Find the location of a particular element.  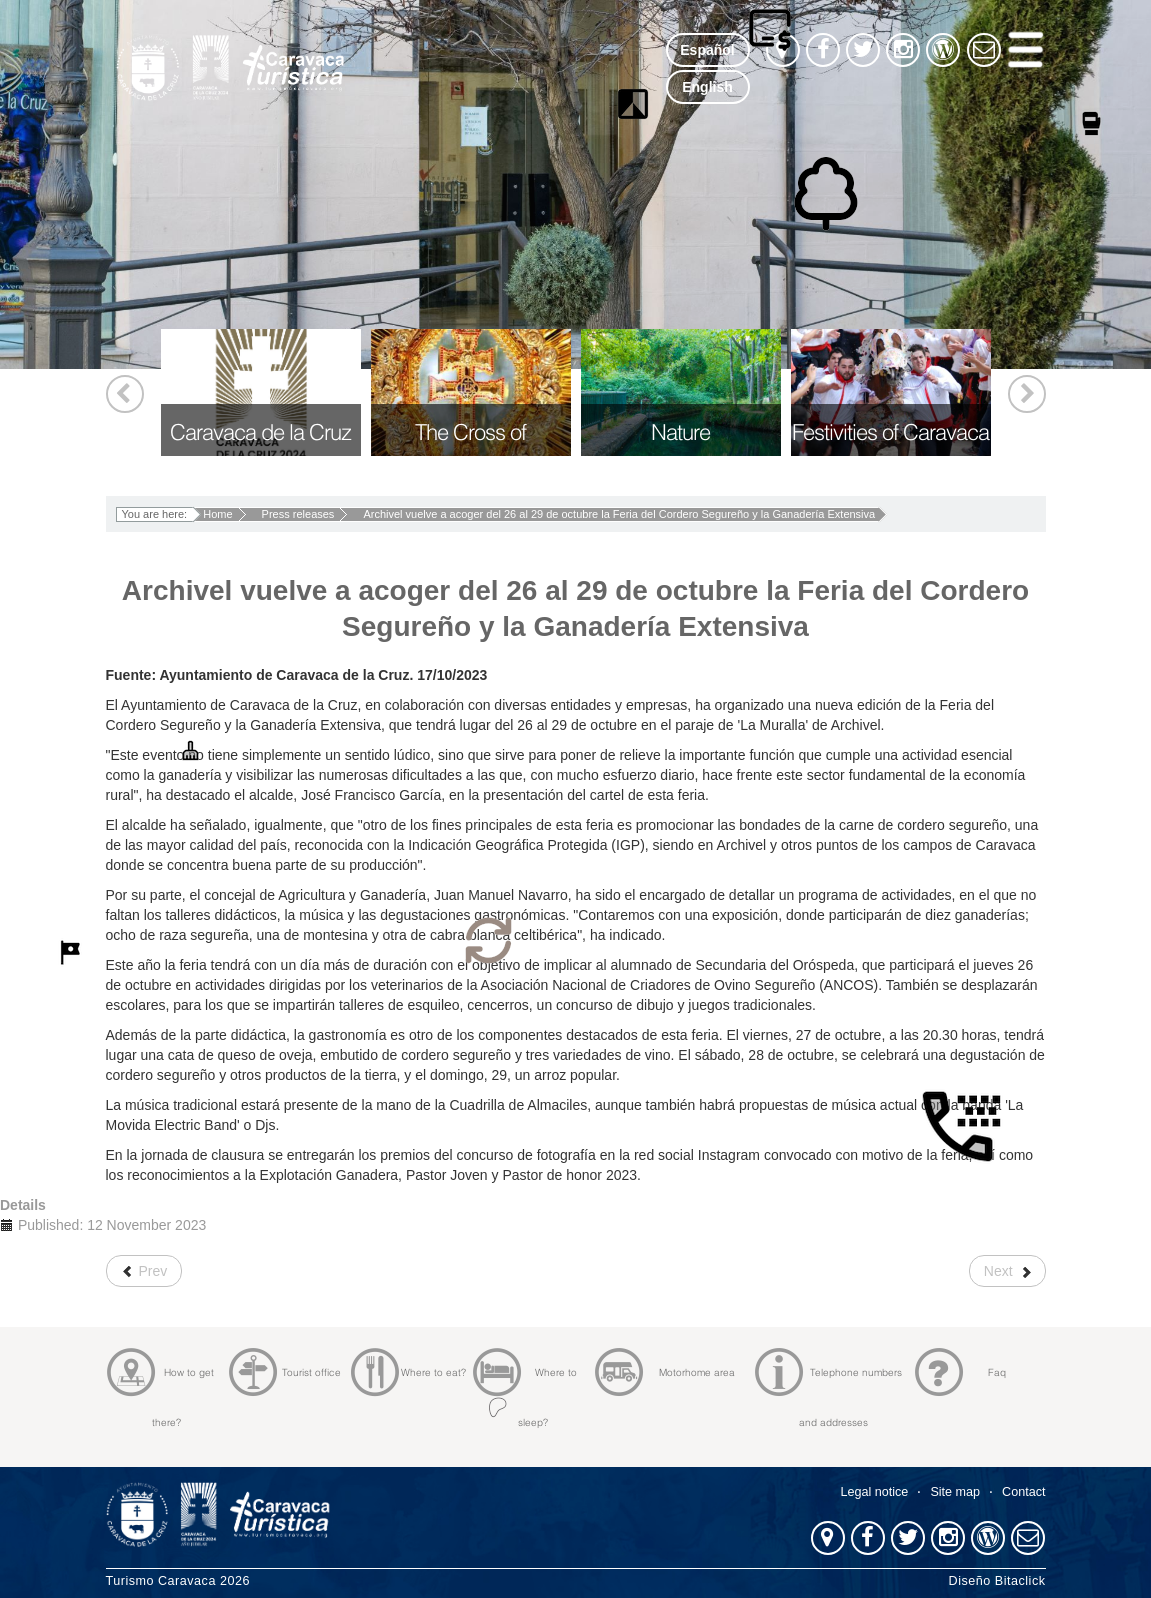

apply black and white filter to image is located at coordinates (633, 104).